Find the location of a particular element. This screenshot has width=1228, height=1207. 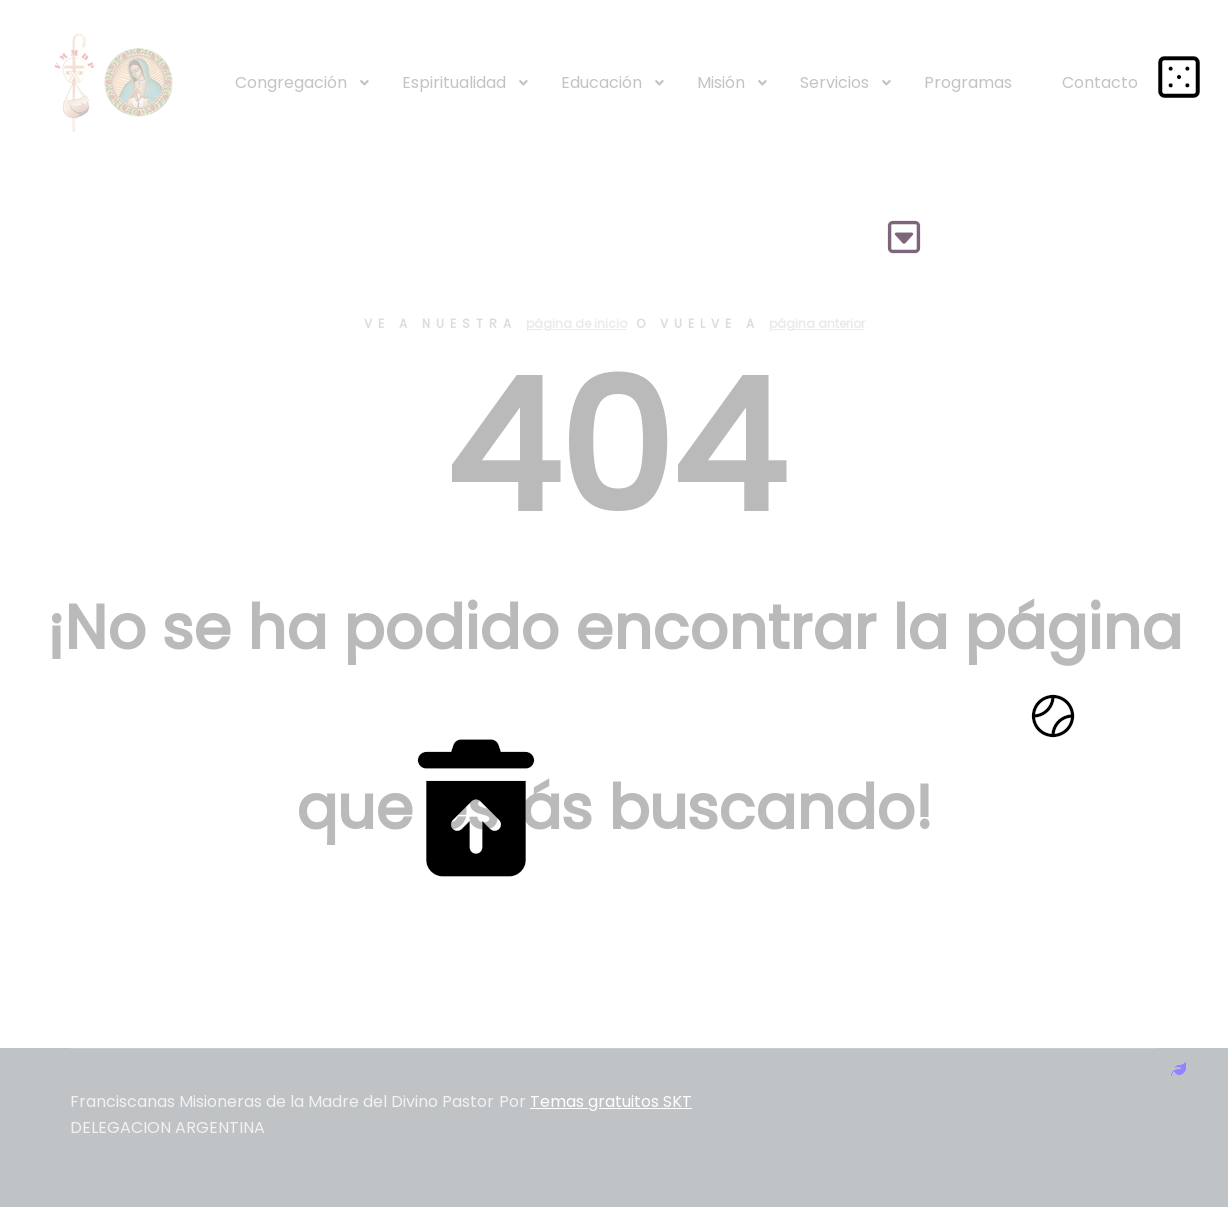

view tennis or sports-related content is located at coordinates (1053, 716).